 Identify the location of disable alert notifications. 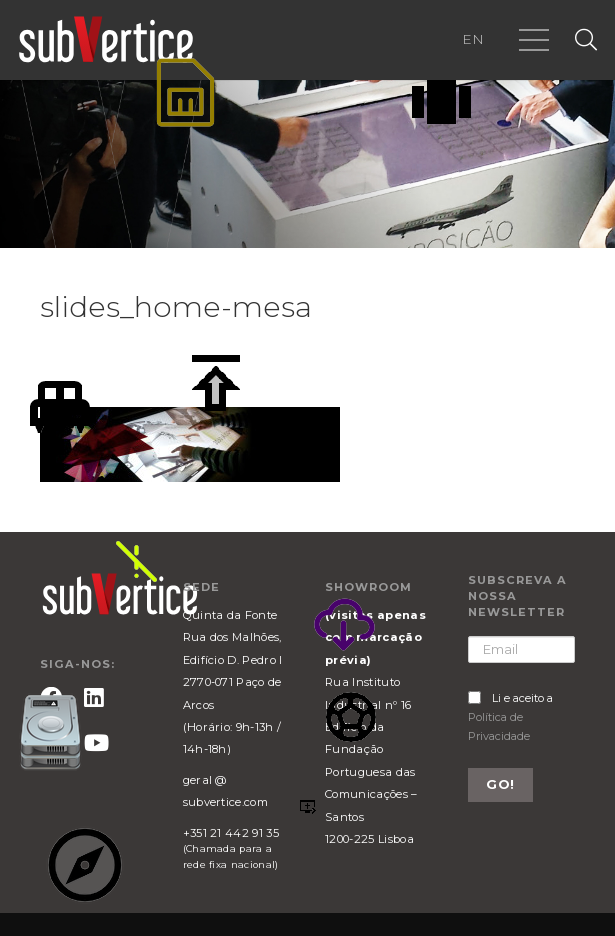
(136, 561).